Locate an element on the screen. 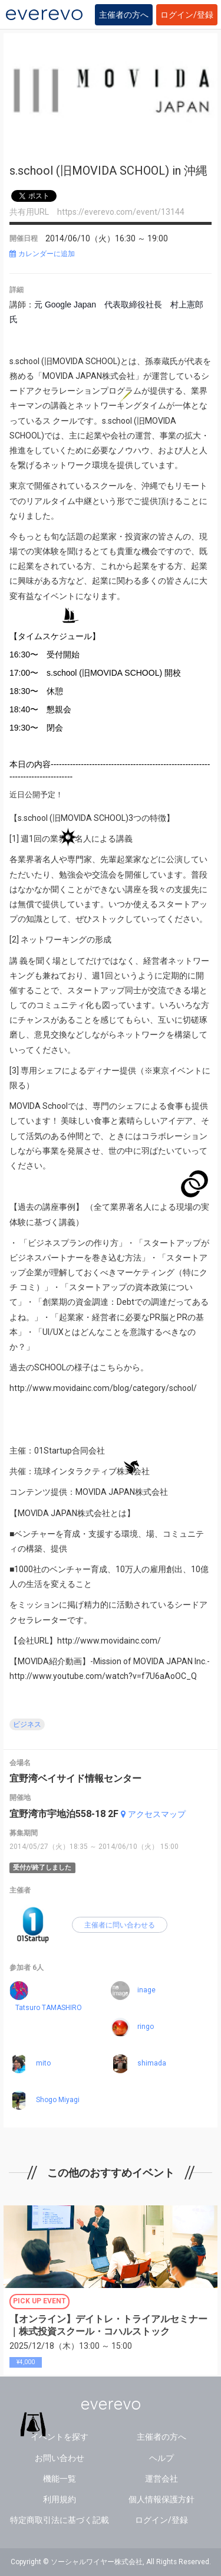  select a sailing boat or nautical vessel is located at coordinates (70, 615).